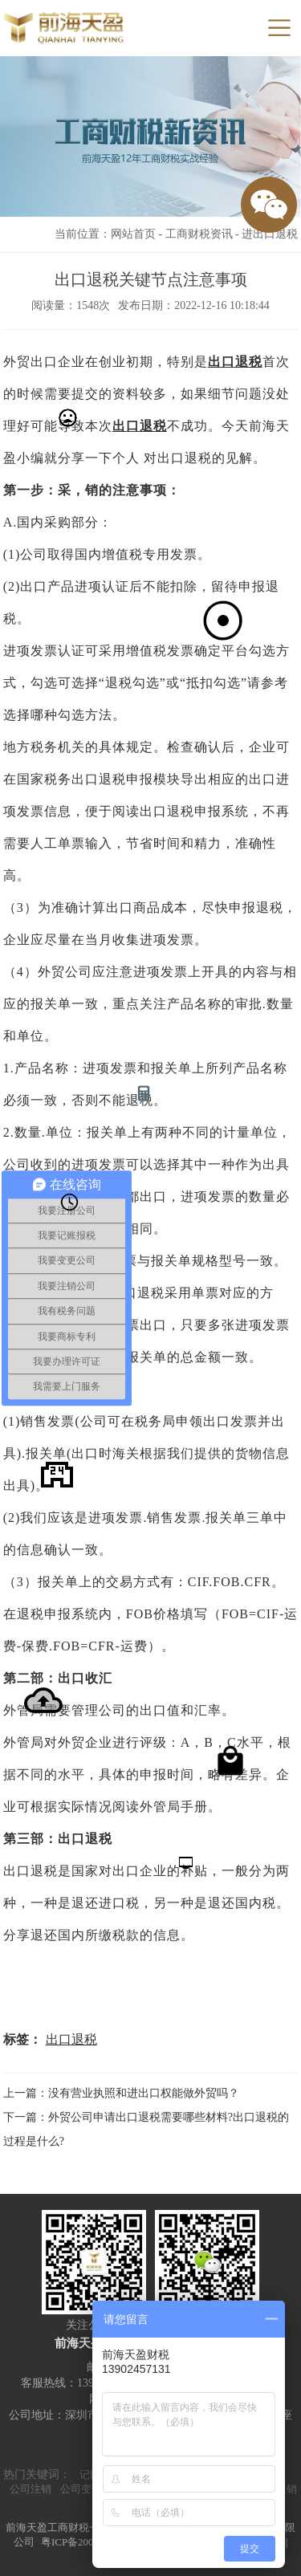 The height and width of the screenshot is (2576, 301). I want to click on find nearby convenience stores, so click(57, 1475).